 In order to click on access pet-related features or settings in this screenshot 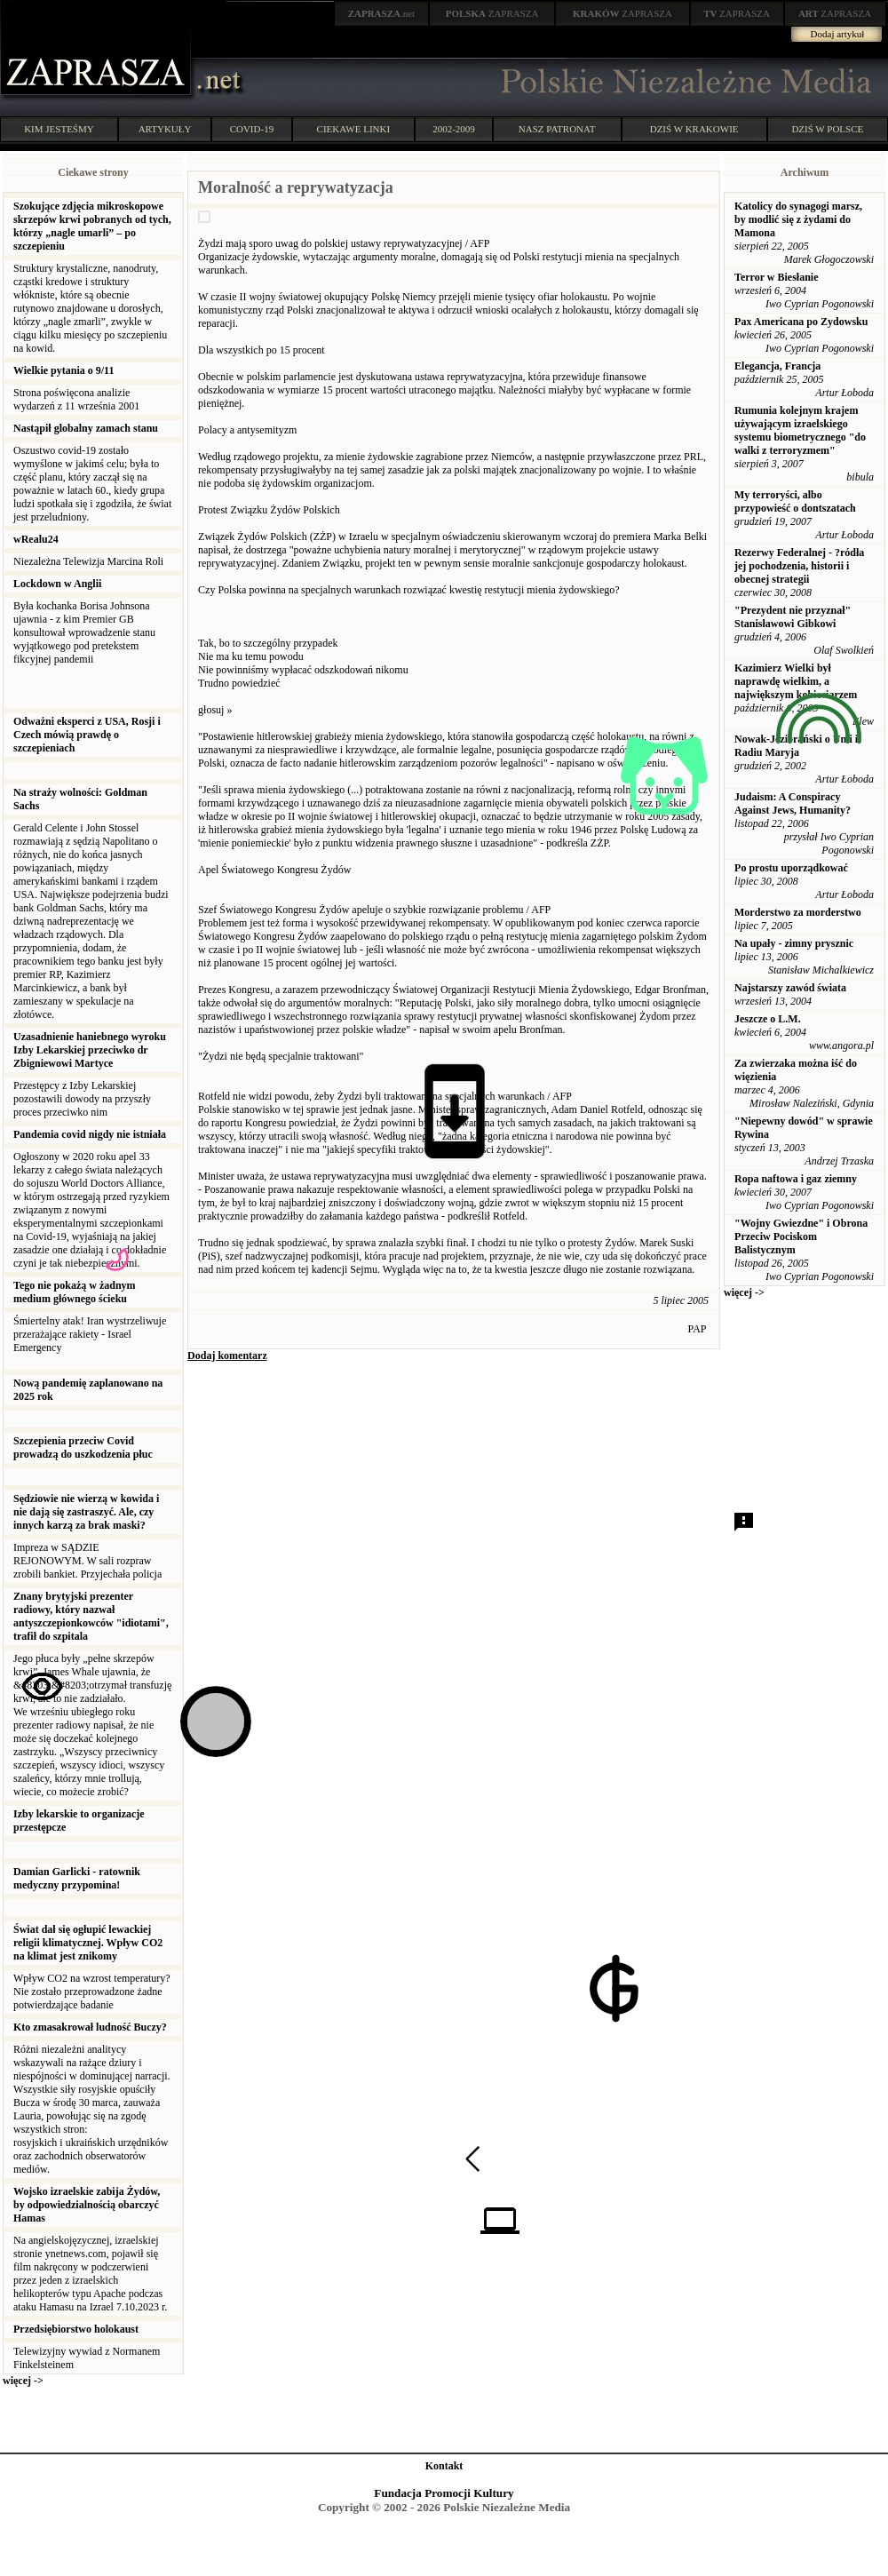, I will do `click(664, 777)`.